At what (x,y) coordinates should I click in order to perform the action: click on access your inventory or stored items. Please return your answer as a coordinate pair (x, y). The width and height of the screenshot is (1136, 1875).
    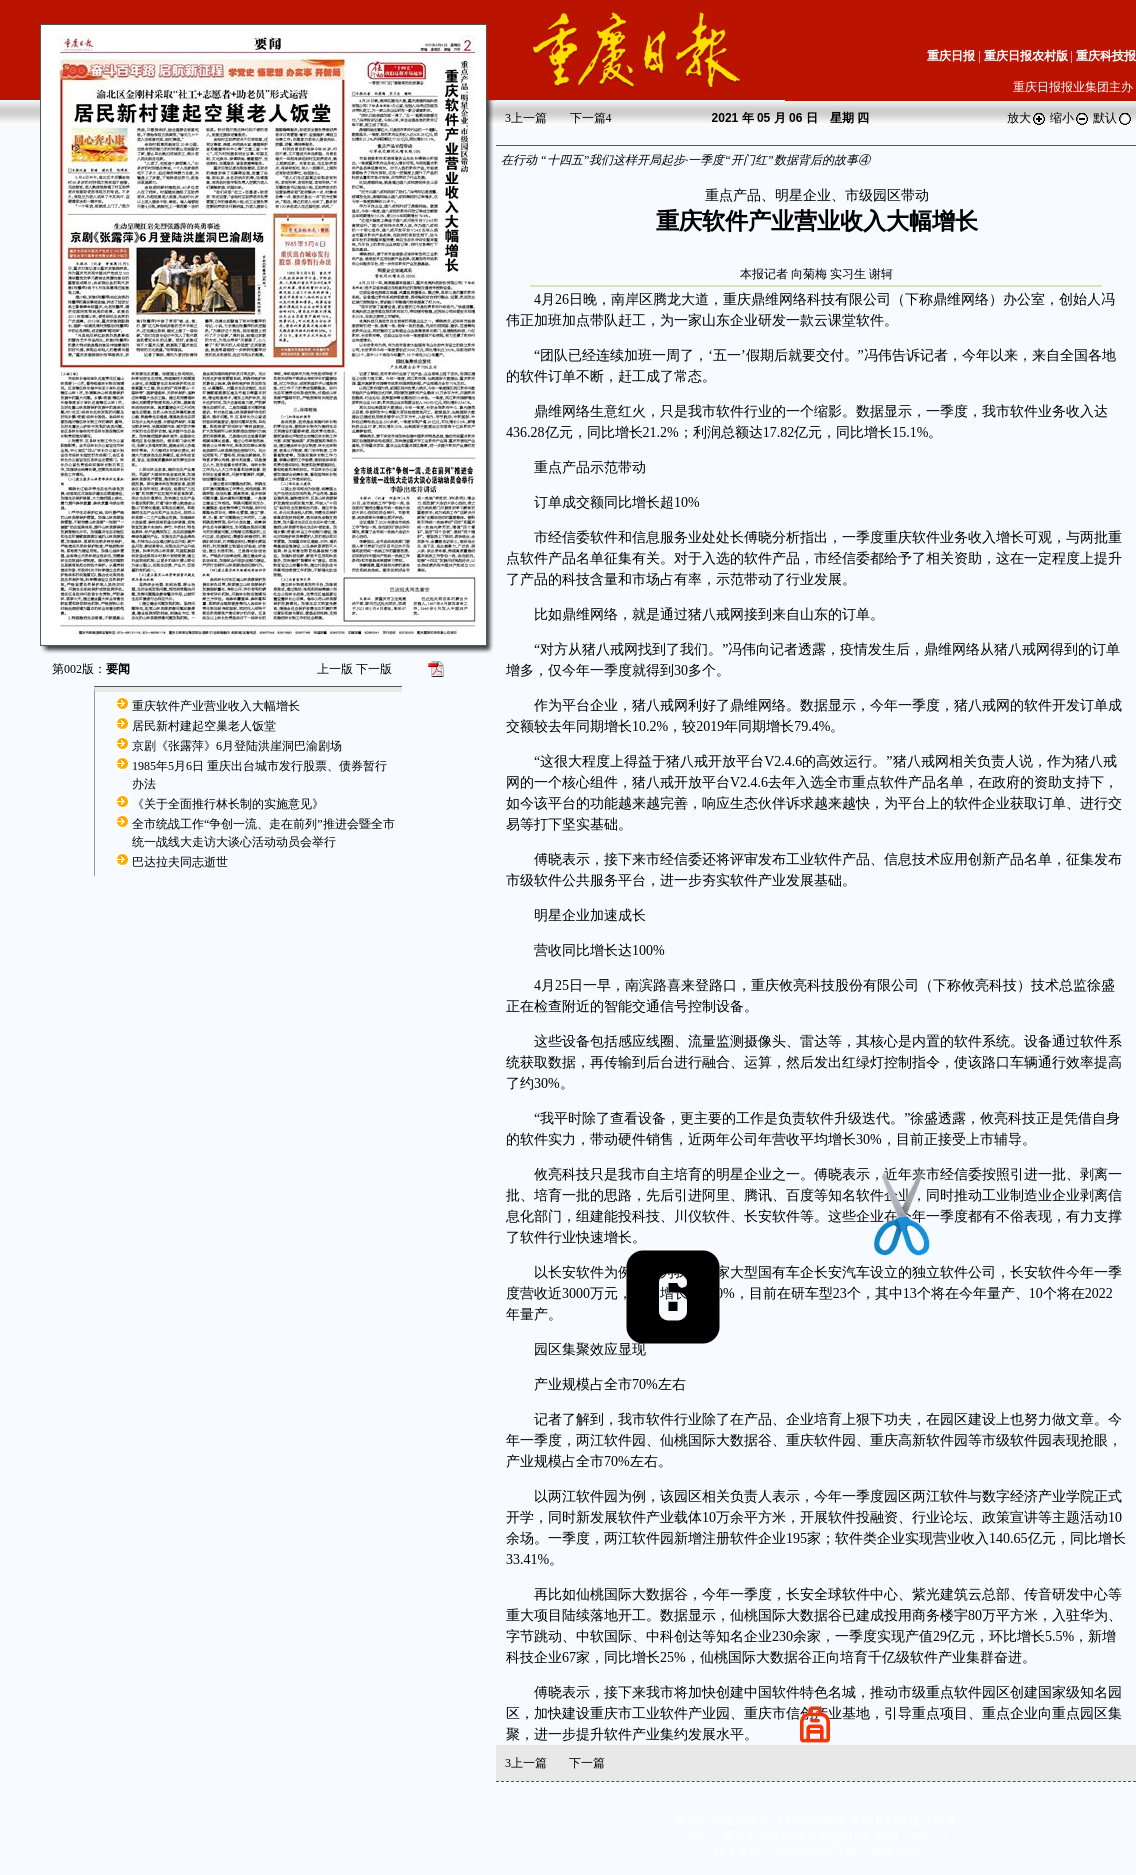
    Looking at the image, I should click on (815, 1725).